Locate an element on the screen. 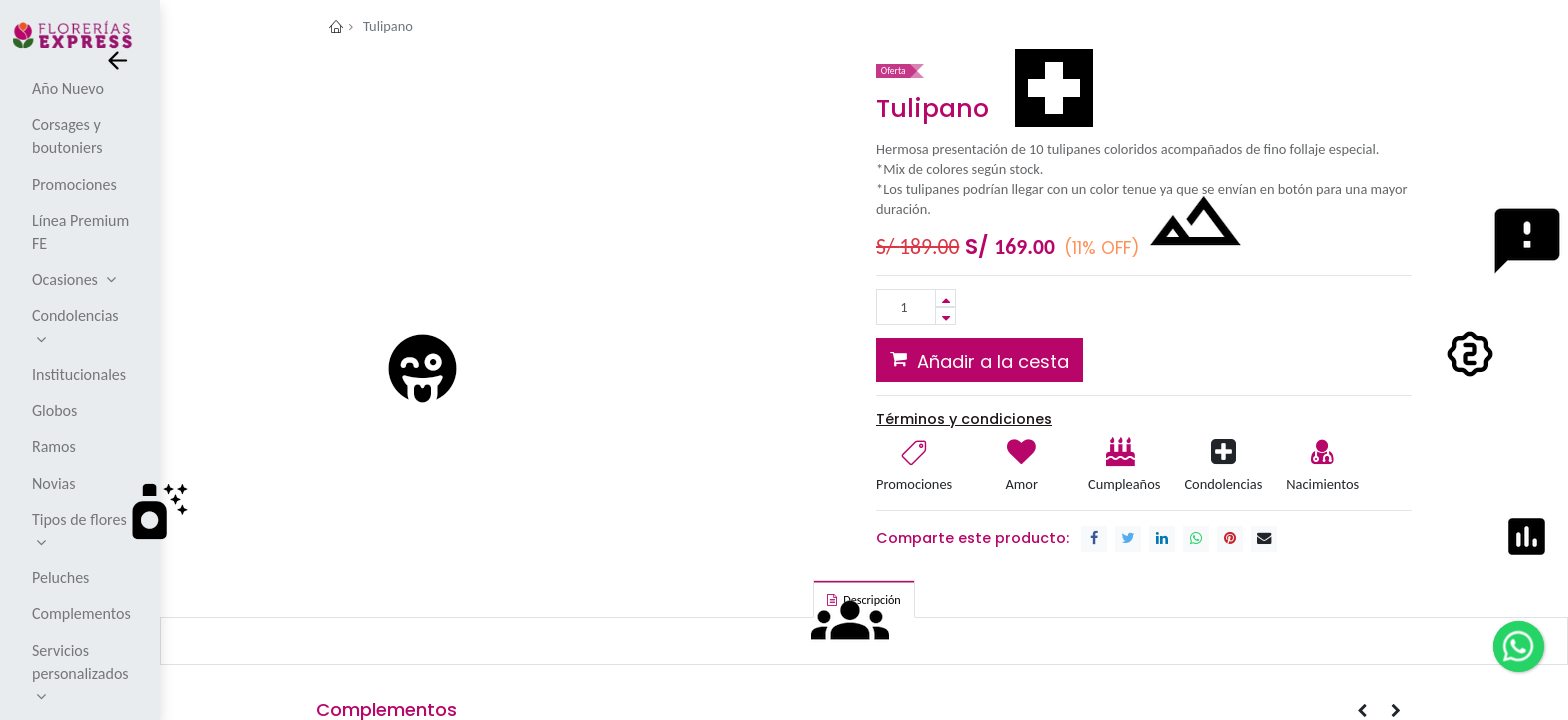  react with a playful or silly expression is located at coordinates (422, 368).